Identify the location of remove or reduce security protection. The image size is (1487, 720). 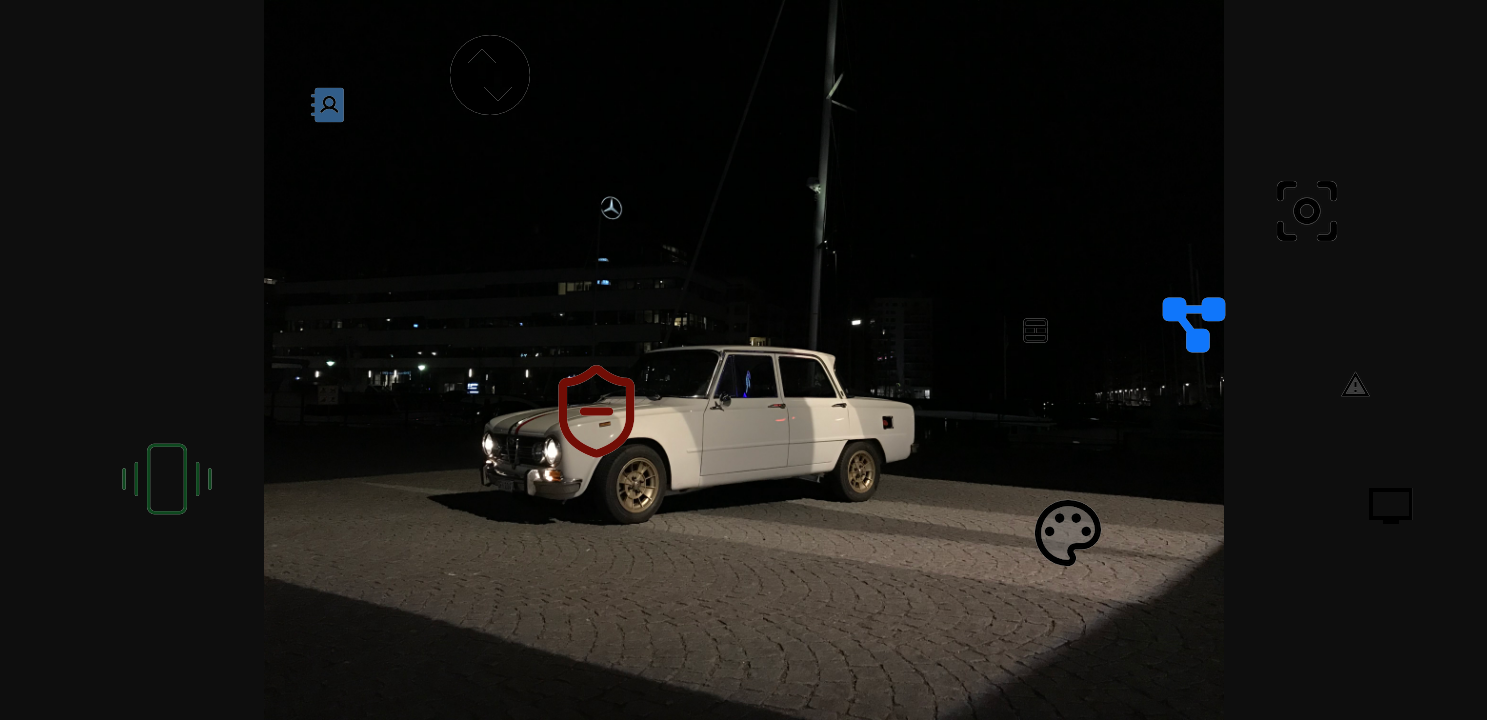
(596, 411).